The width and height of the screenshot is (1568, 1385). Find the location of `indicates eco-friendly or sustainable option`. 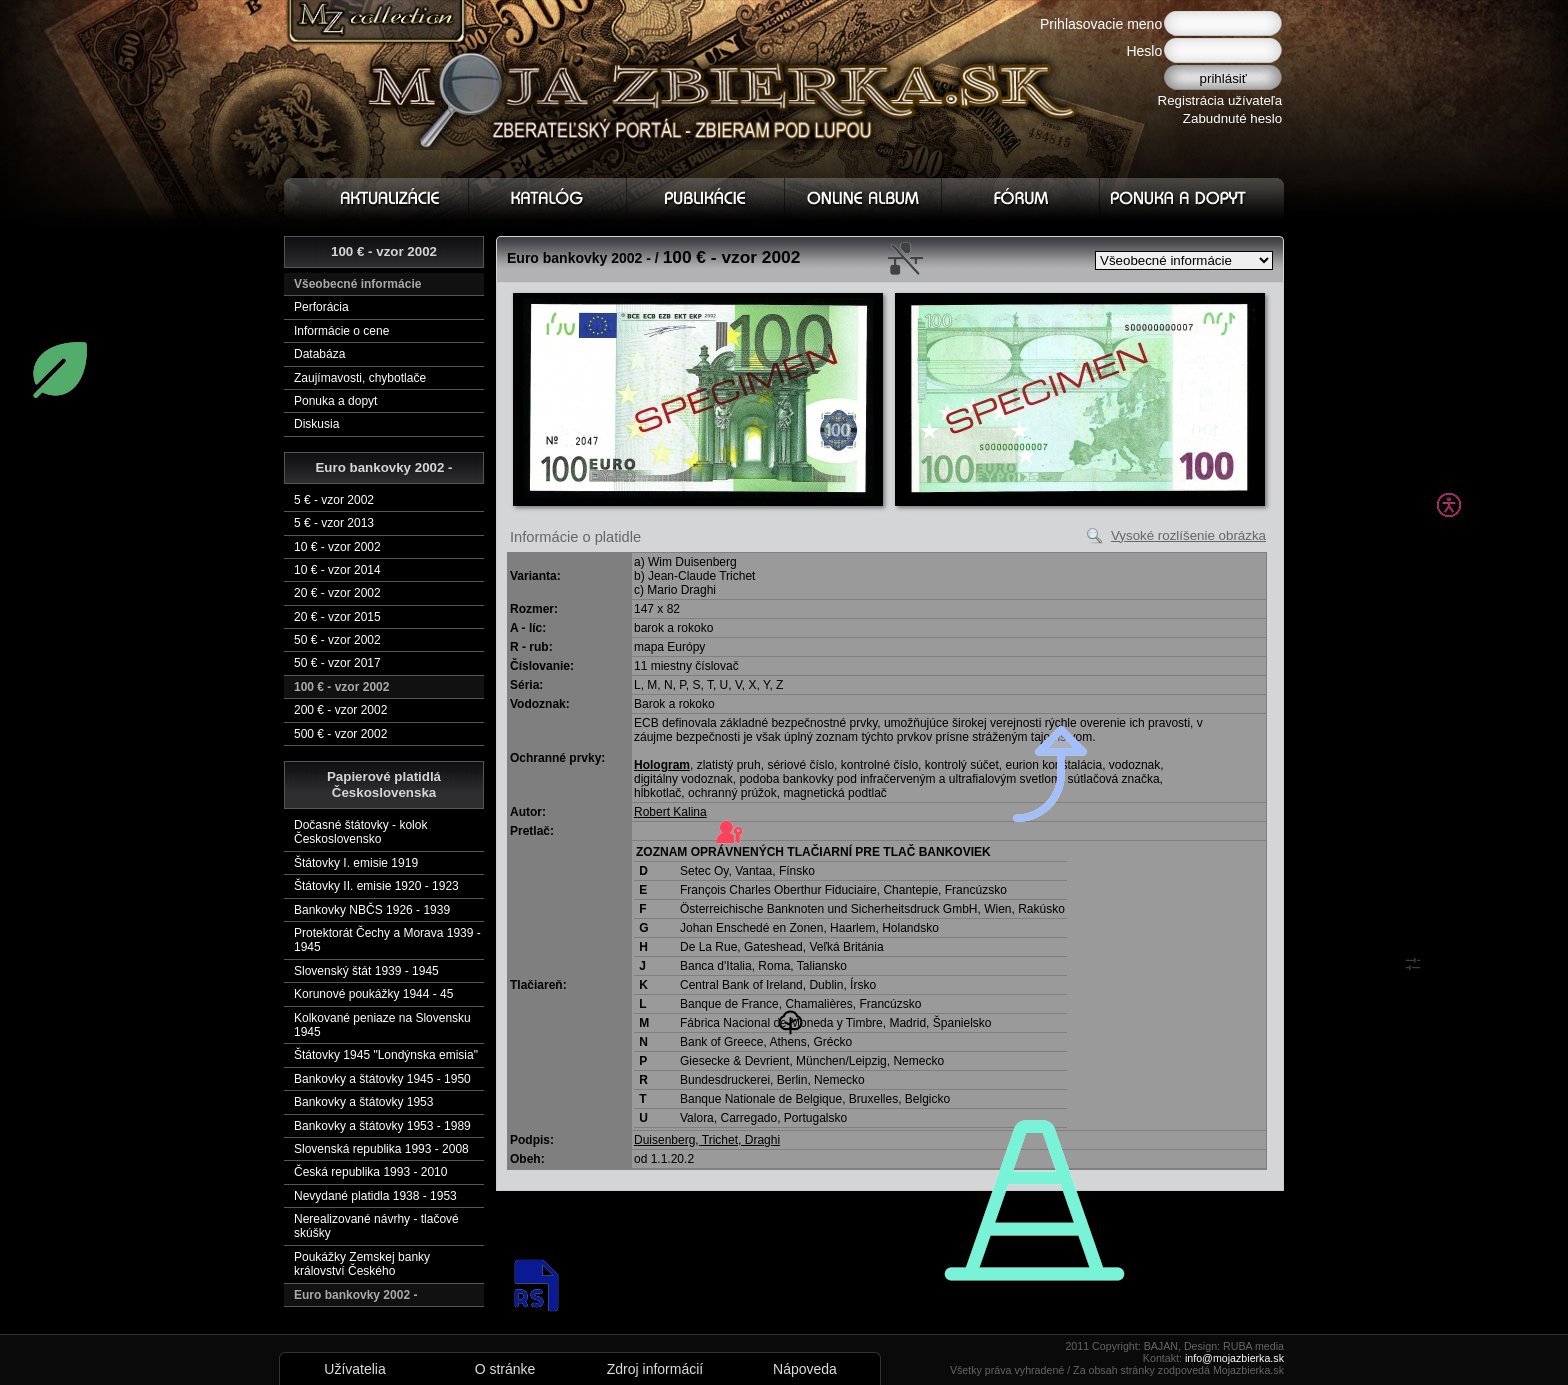

indicates eco-friendly or sustainable option is located at coordinates (59, 370).